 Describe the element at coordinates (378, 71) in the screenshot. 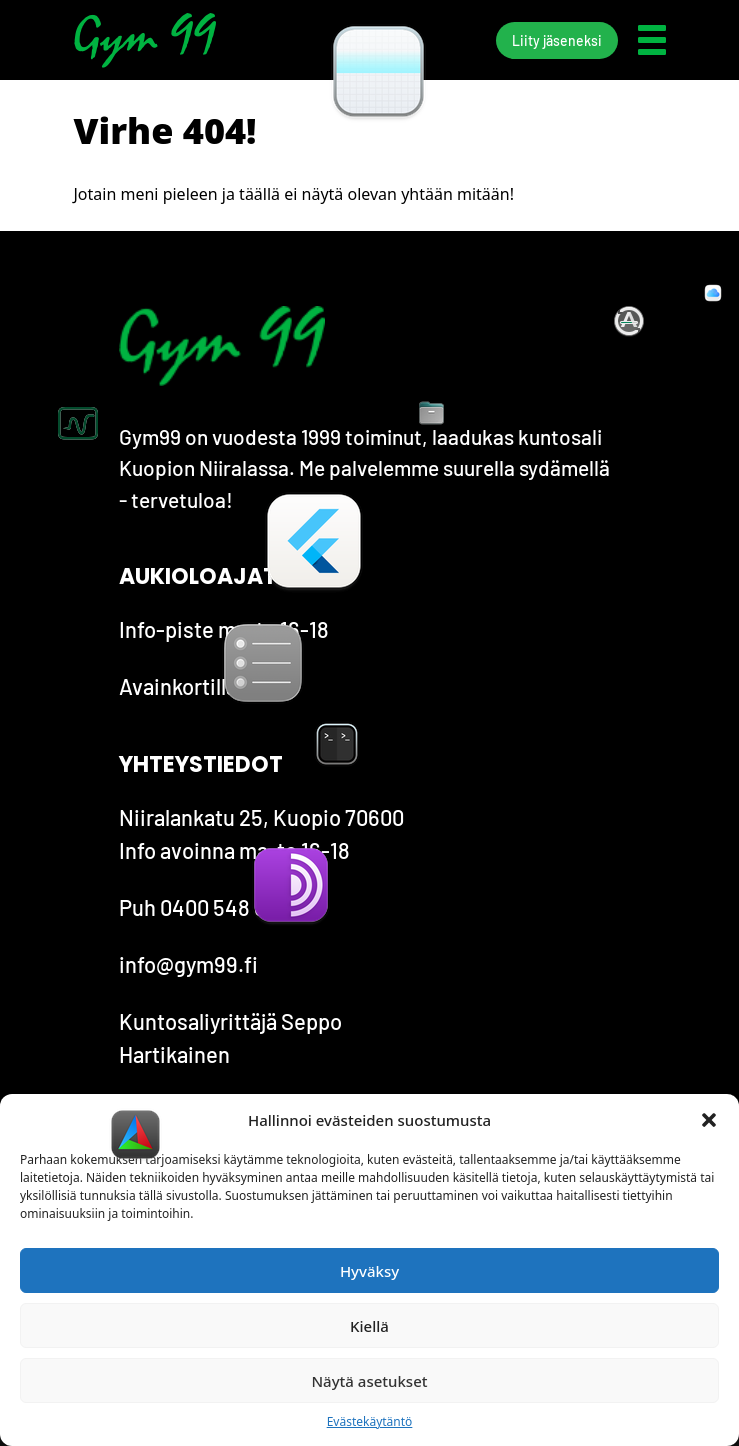

I see `open document scanner app` at that location.